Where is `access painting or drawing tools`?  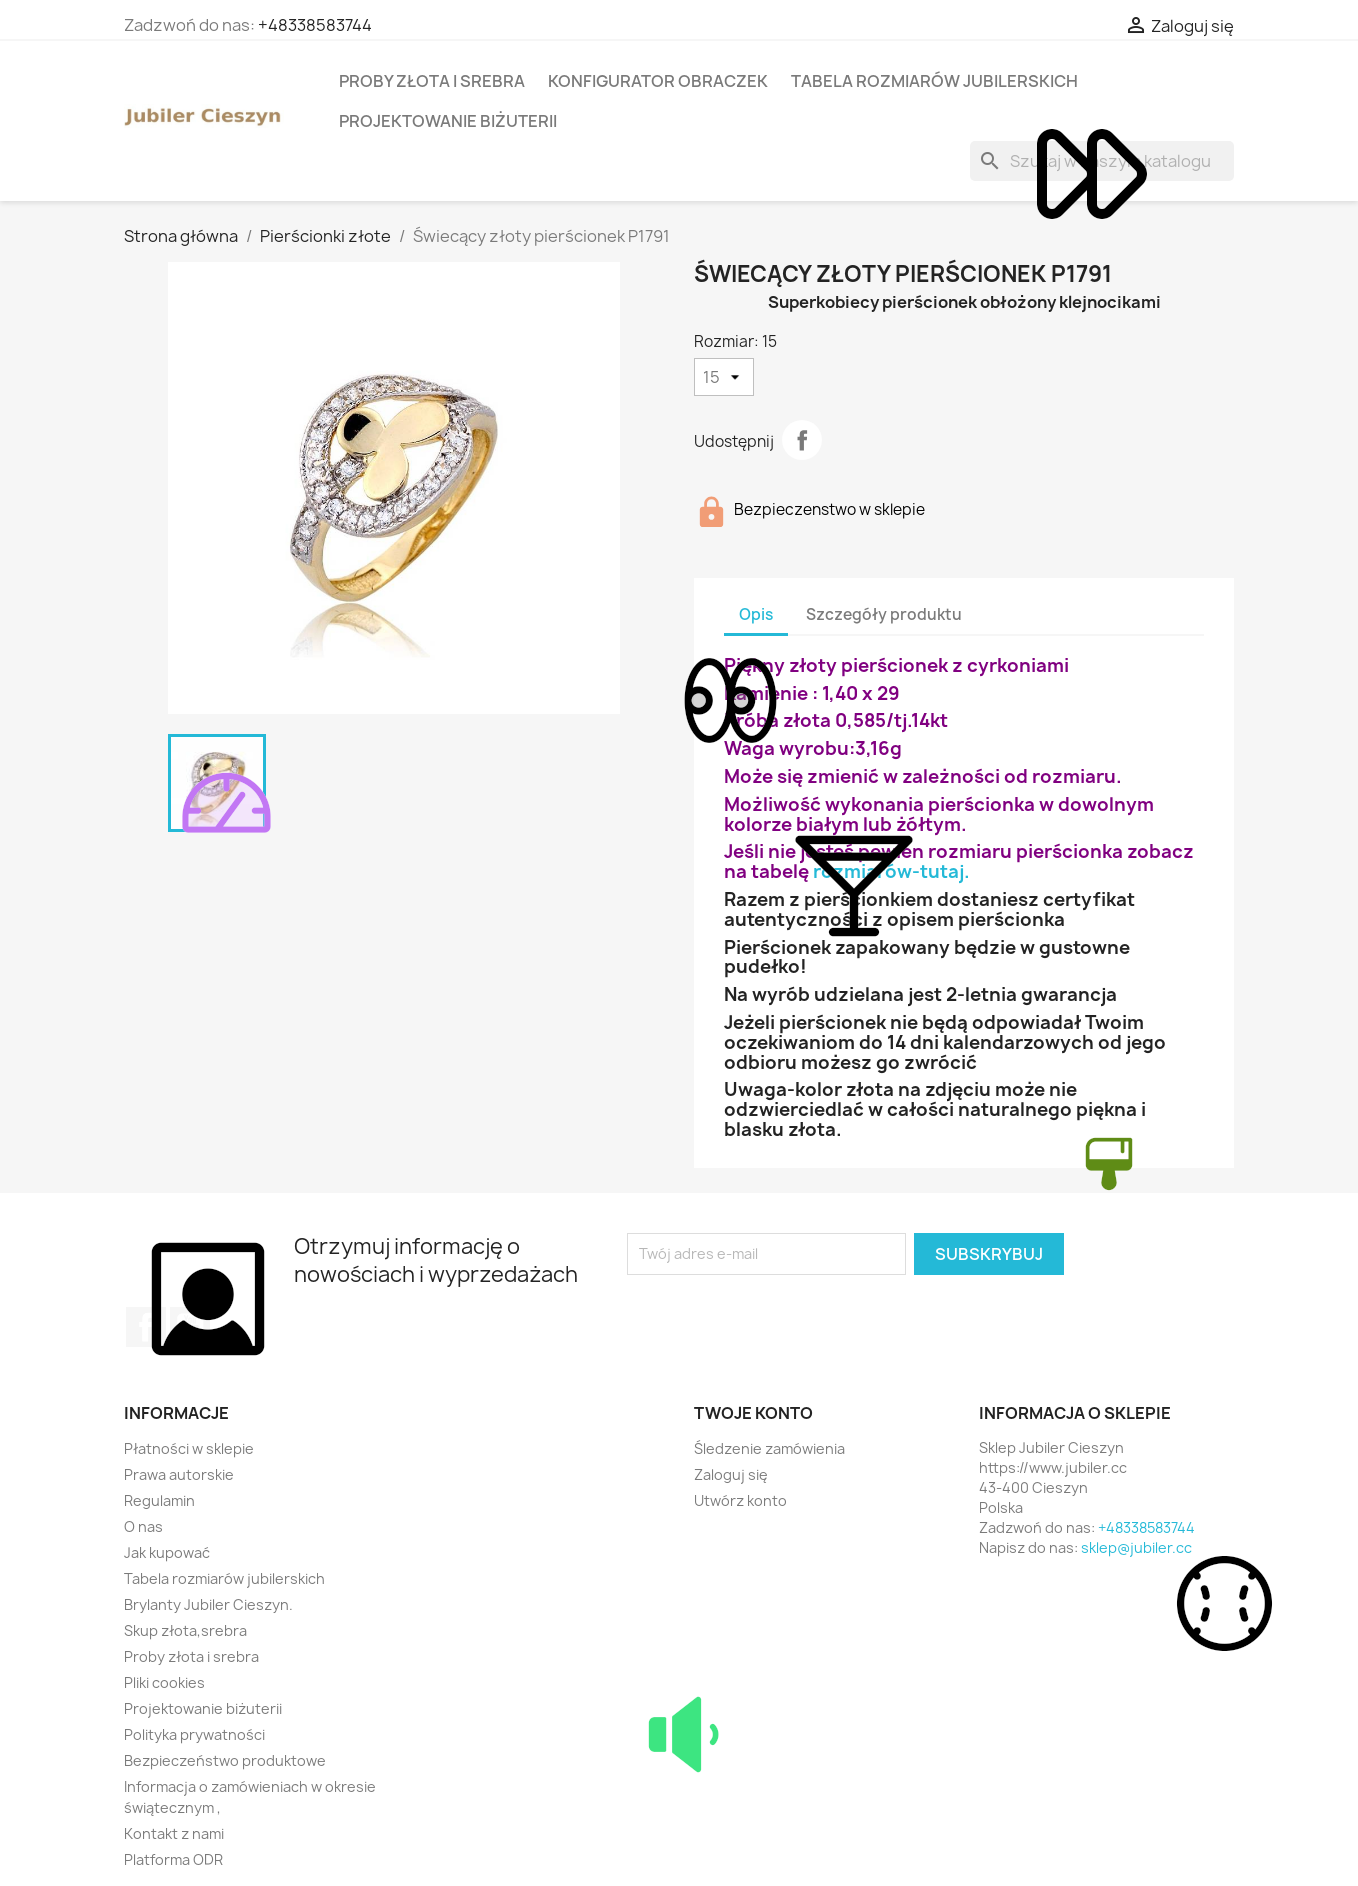 access painting or drawing tools is located at coordinates (1109, 1163).